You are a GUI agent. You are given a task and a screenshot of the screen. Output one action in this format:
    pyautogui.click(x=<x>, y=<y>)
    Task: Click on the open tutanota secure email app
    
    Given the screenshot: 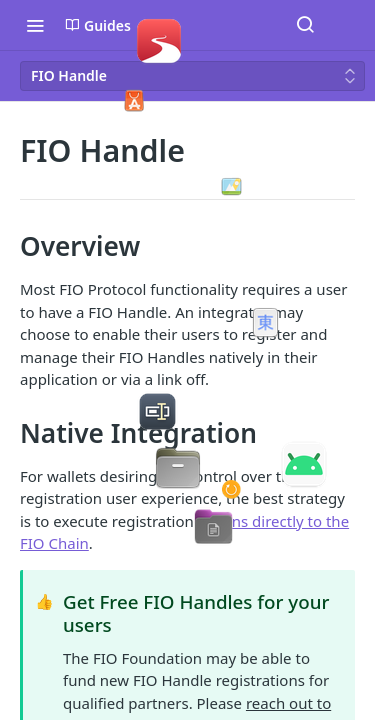 What is the action you would take?
    pyautogui.click(x=159, y=41)
    